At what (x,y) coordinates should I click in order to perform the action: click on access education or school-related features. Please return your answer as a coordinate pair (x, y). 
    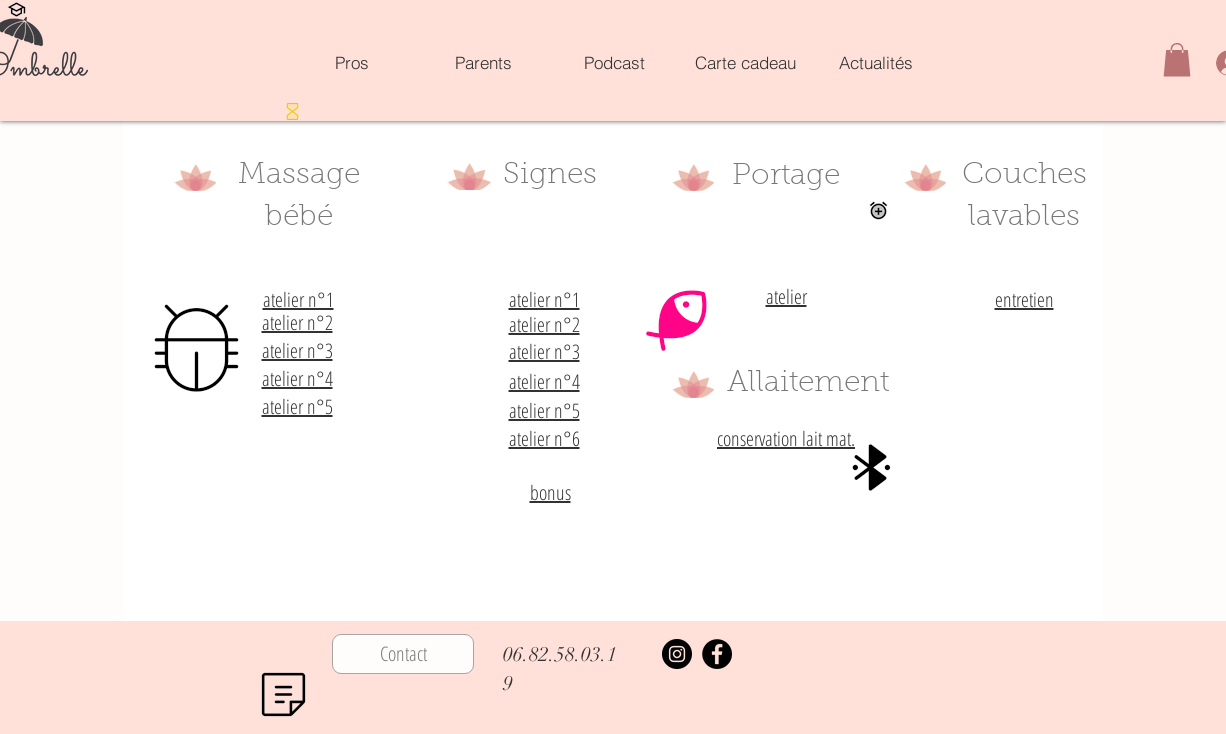
    Looking at the image, I should click on (16, 9).